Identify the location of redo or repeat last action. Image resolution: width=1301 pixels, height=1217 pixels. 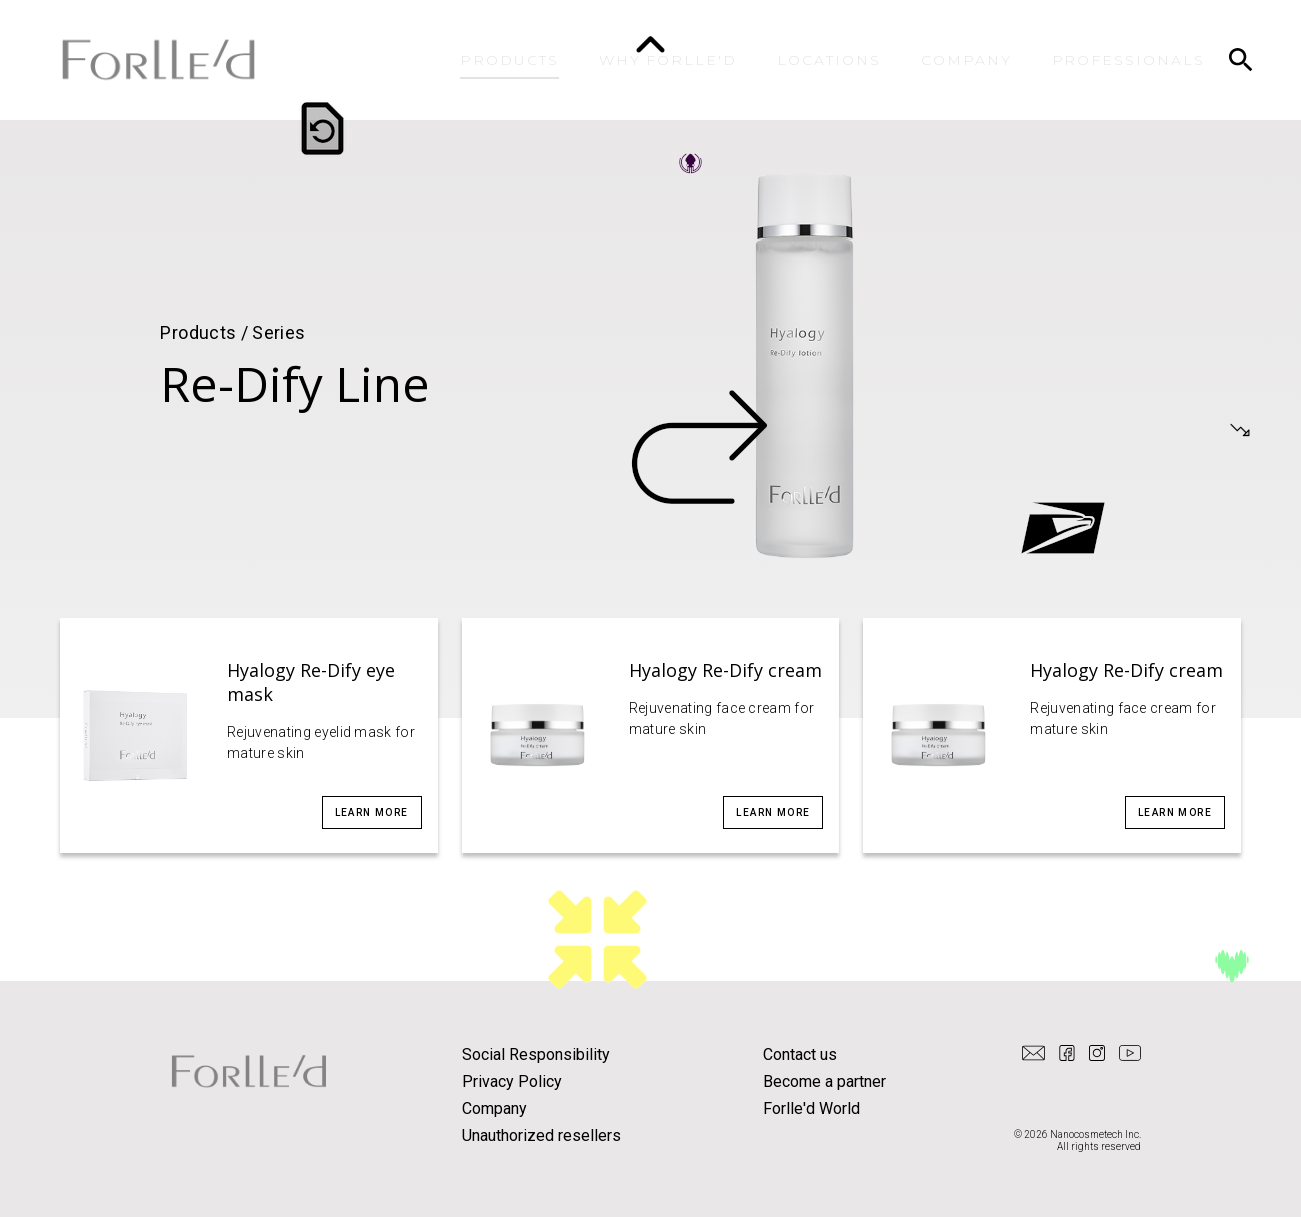
(699, 452).